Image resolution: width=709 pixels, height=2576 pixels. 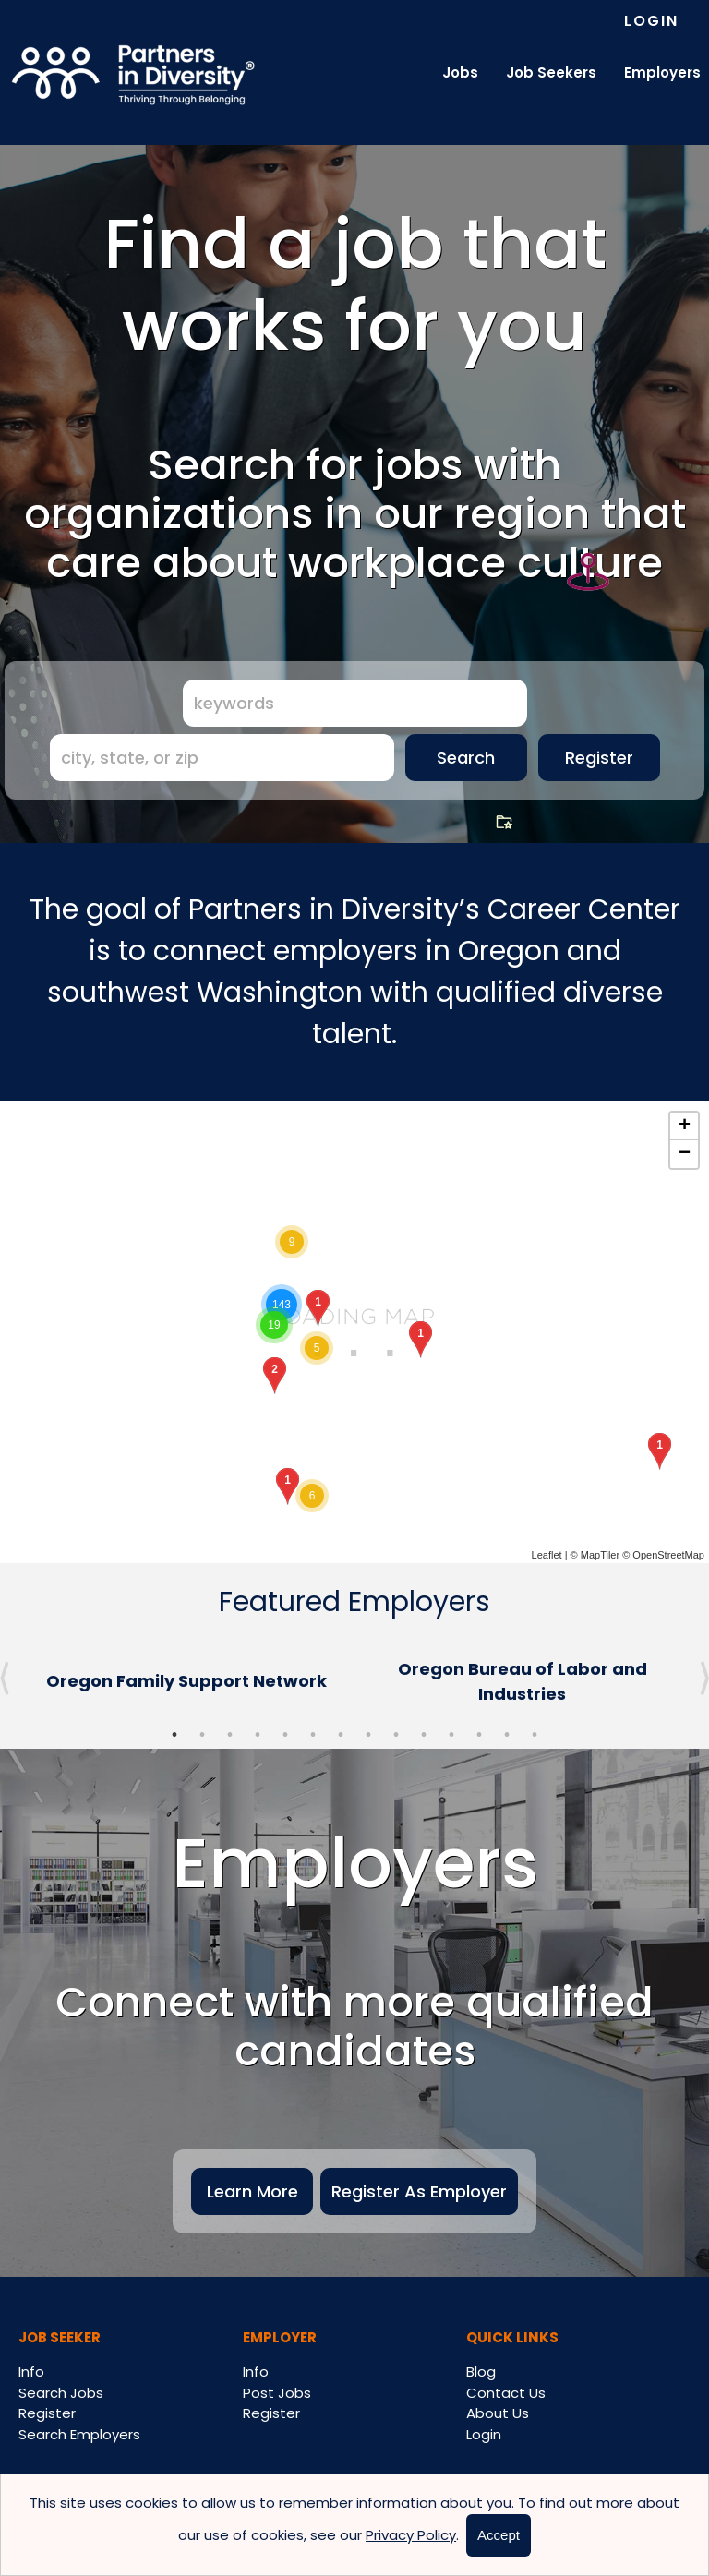 I want to click on mark a location on the map, so click(x=588, y=572).